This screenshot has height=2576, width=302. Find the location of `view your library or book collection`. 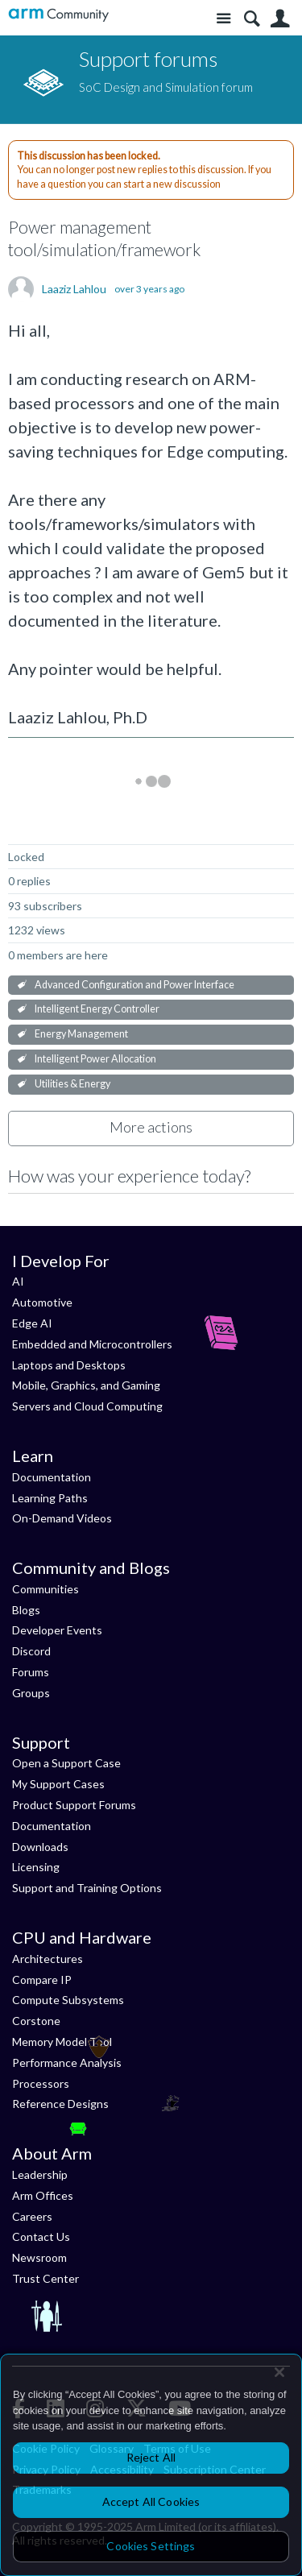

view your library or book collection is located at coordinates (221, 1332).